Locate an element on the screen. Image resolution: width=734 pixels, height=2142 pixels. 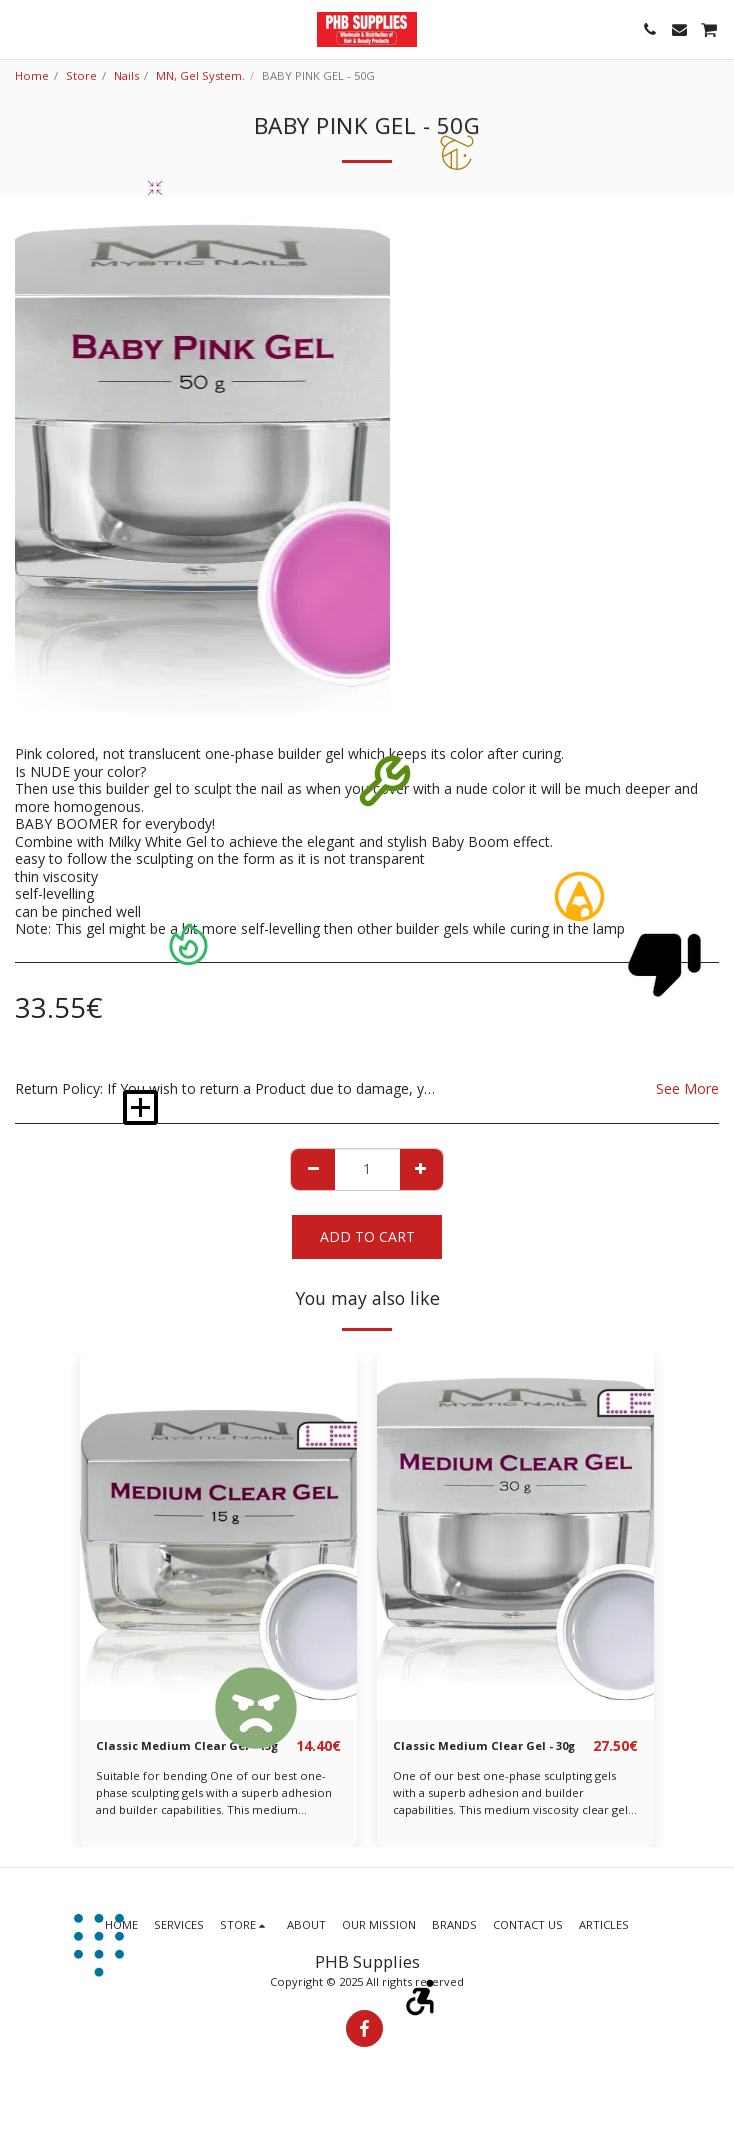
add a new item or entry is located at coordinates (140, 1107).